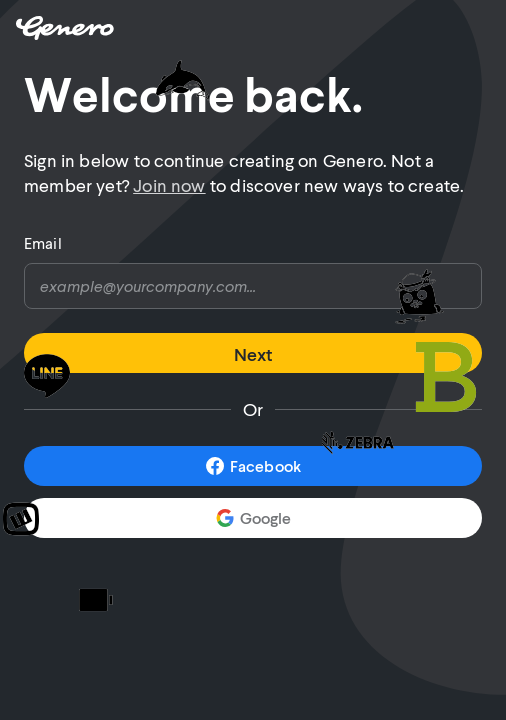 The image size is (506, 720). Describe the element at coordinates (419, 296) in the screenshot. I see `jaeger distributed tracing platform logo` at that location.